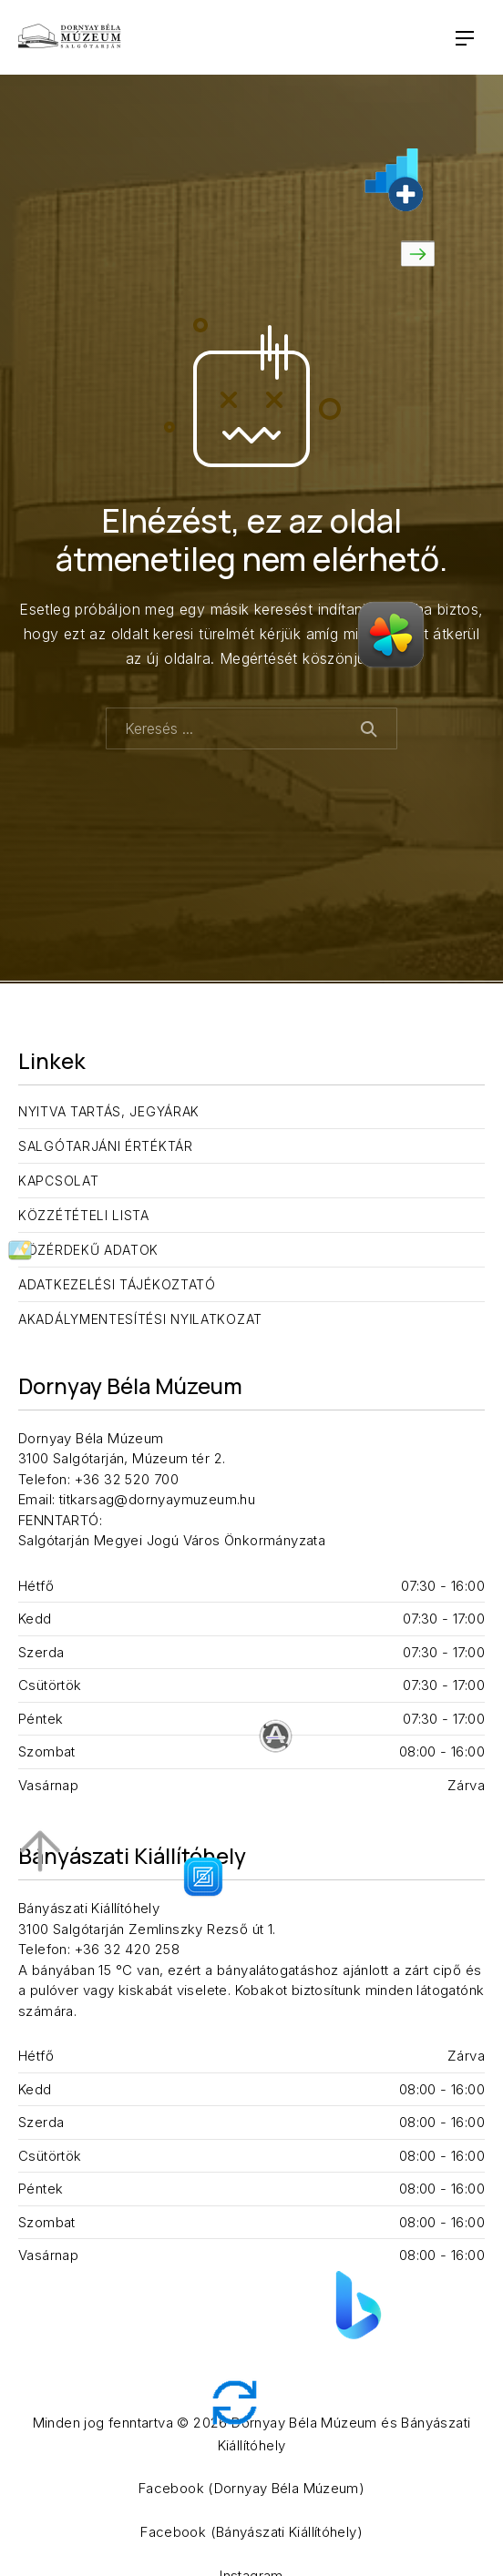  What do you see at coordinates (358, 2305) in the screenshot?
I see `open the Bing search app` at bounding box center [358, 2305].